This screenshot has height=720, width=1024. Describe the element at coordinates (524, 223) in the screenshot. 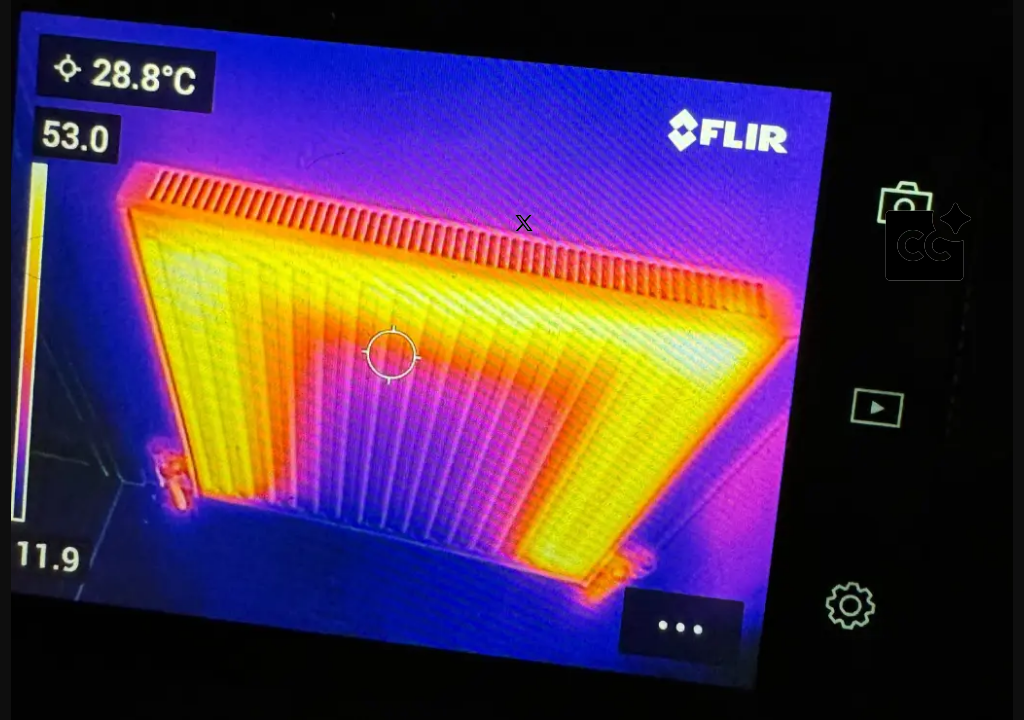

I see `share to X (formerly Twitter)` at that location.